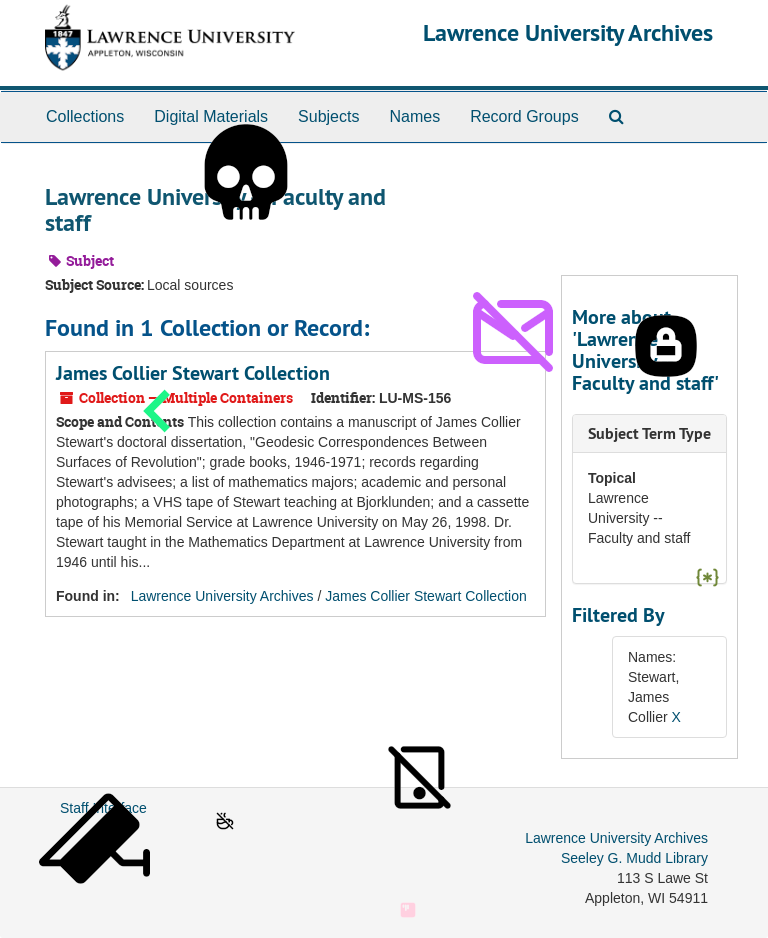  Describe the element at coordinates (246, 172) in the screenshot. I see `indicates danger or hazardous content` at that location.